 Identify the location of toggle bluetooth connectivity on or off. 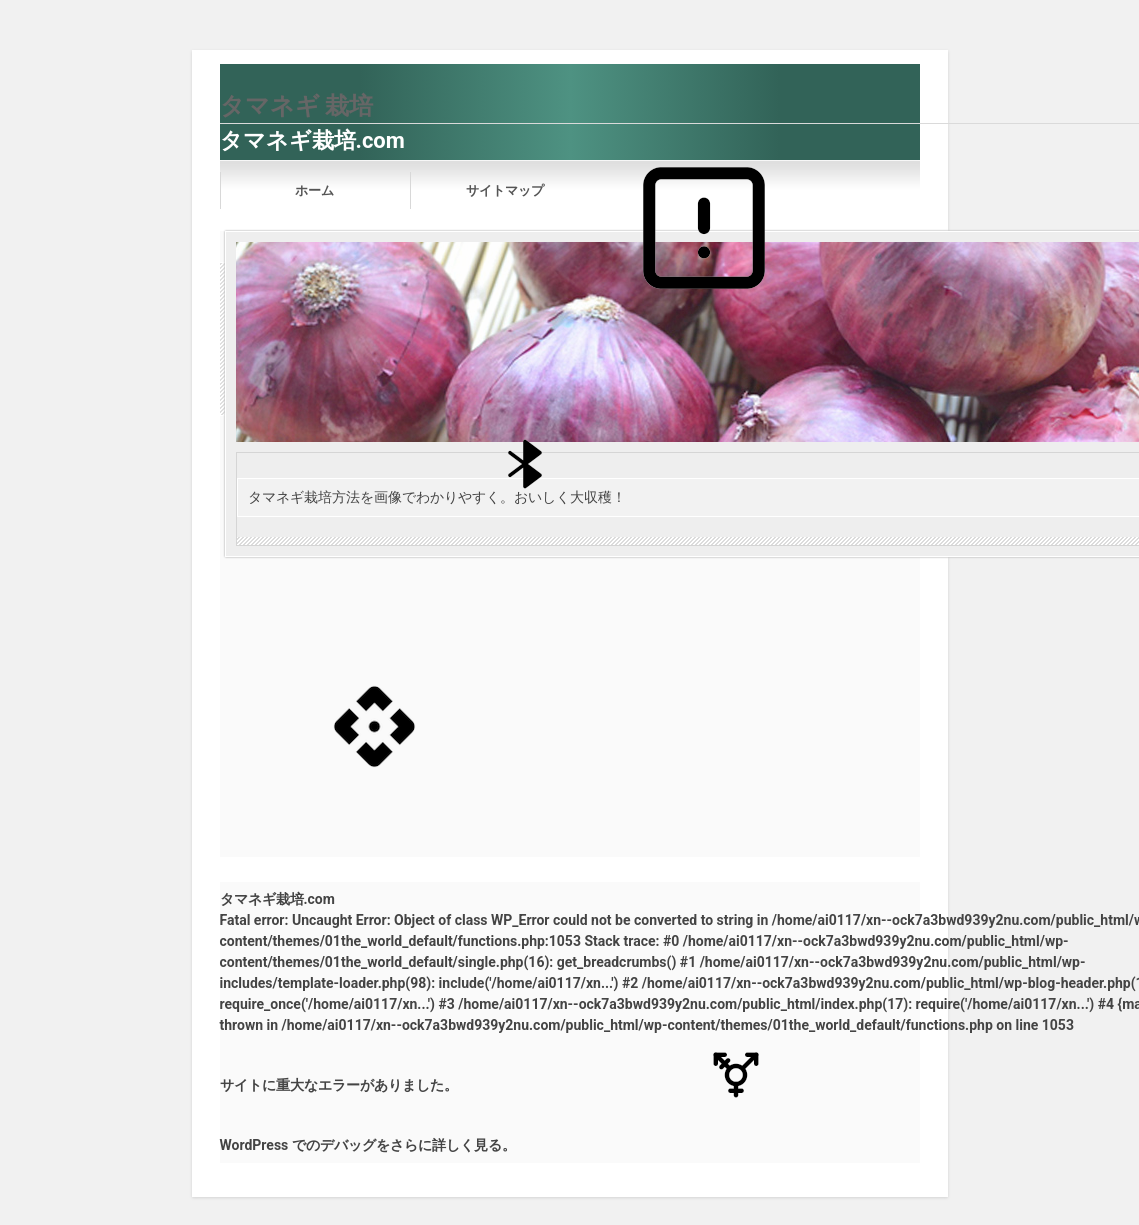
(525, 464).